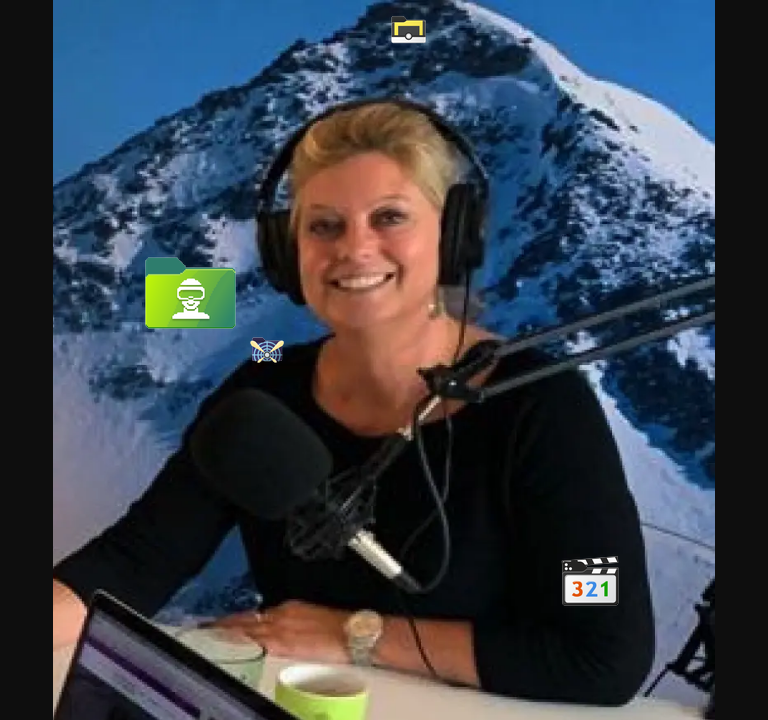 Image resolution: width=768 pixels, height=720 pixels. I want to click on open folder containing media player classic files, so click(590, 585).